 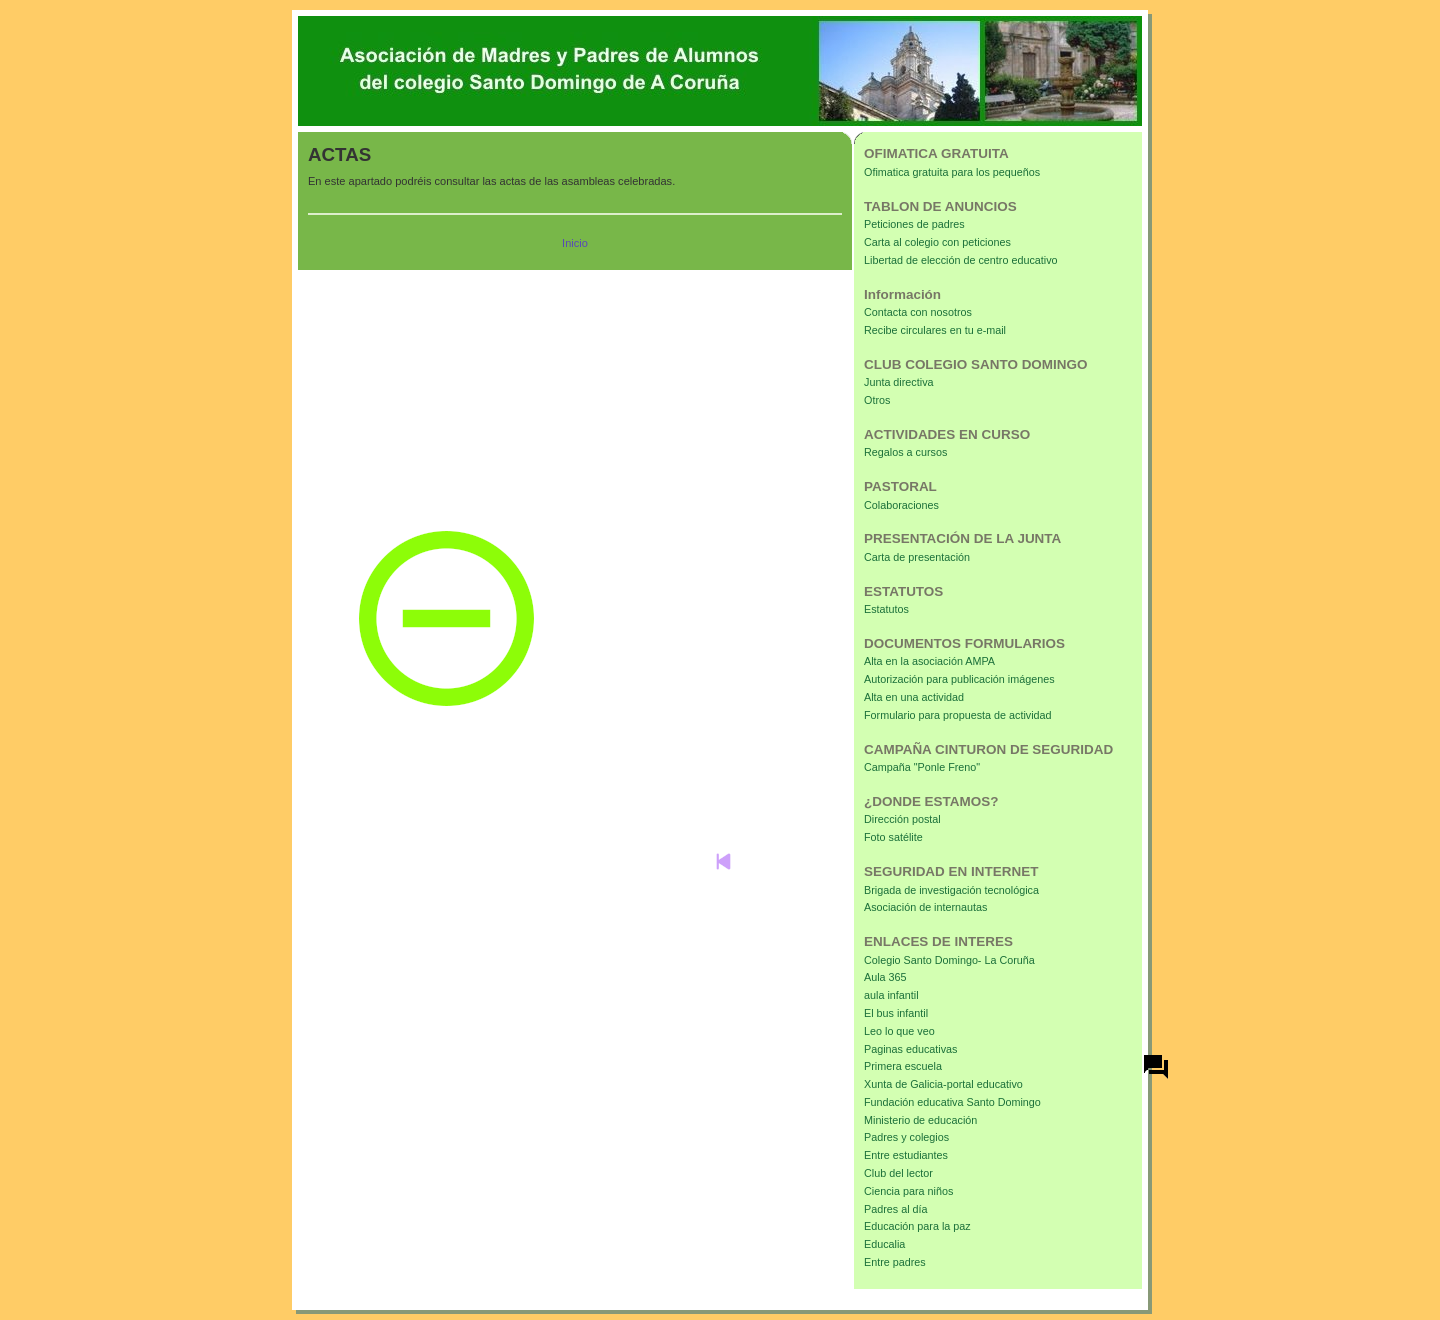 I want to click on remove an item from a list or cart, so click(x=446, y=618).